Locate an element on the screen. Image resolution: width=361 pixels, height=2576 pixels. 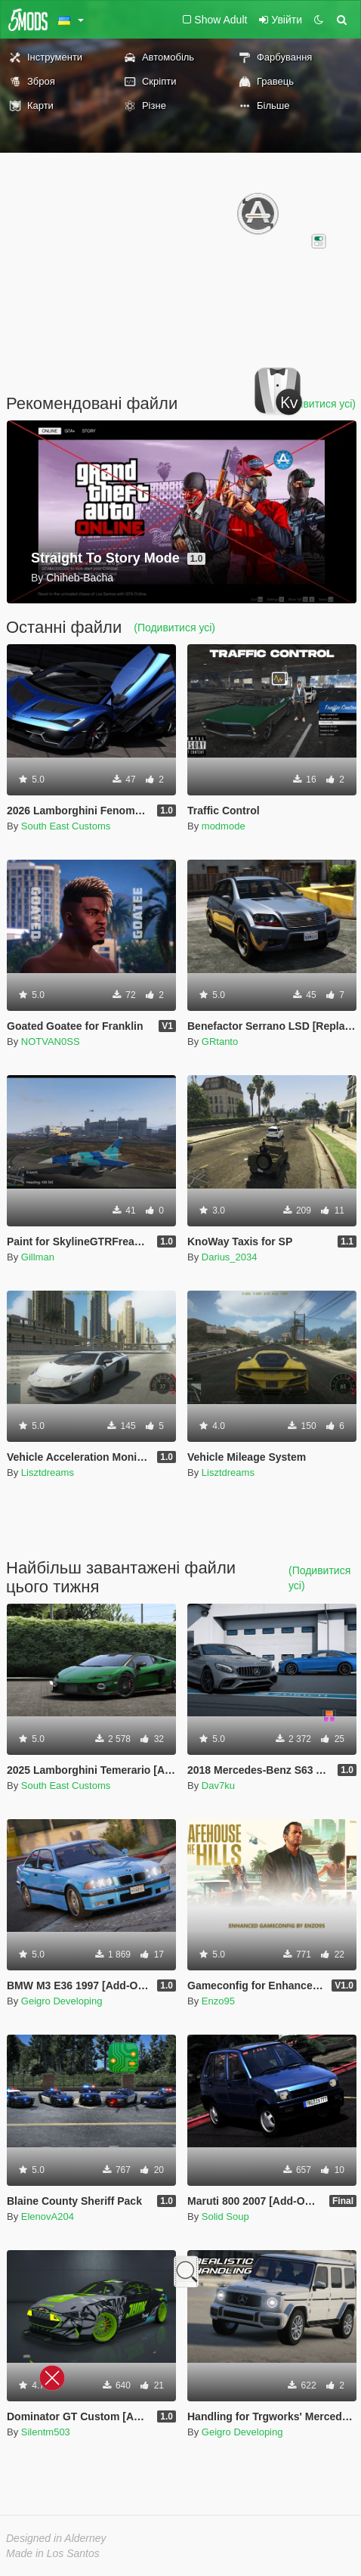
open kvantum theme manager is located at coordinates (277, 390).